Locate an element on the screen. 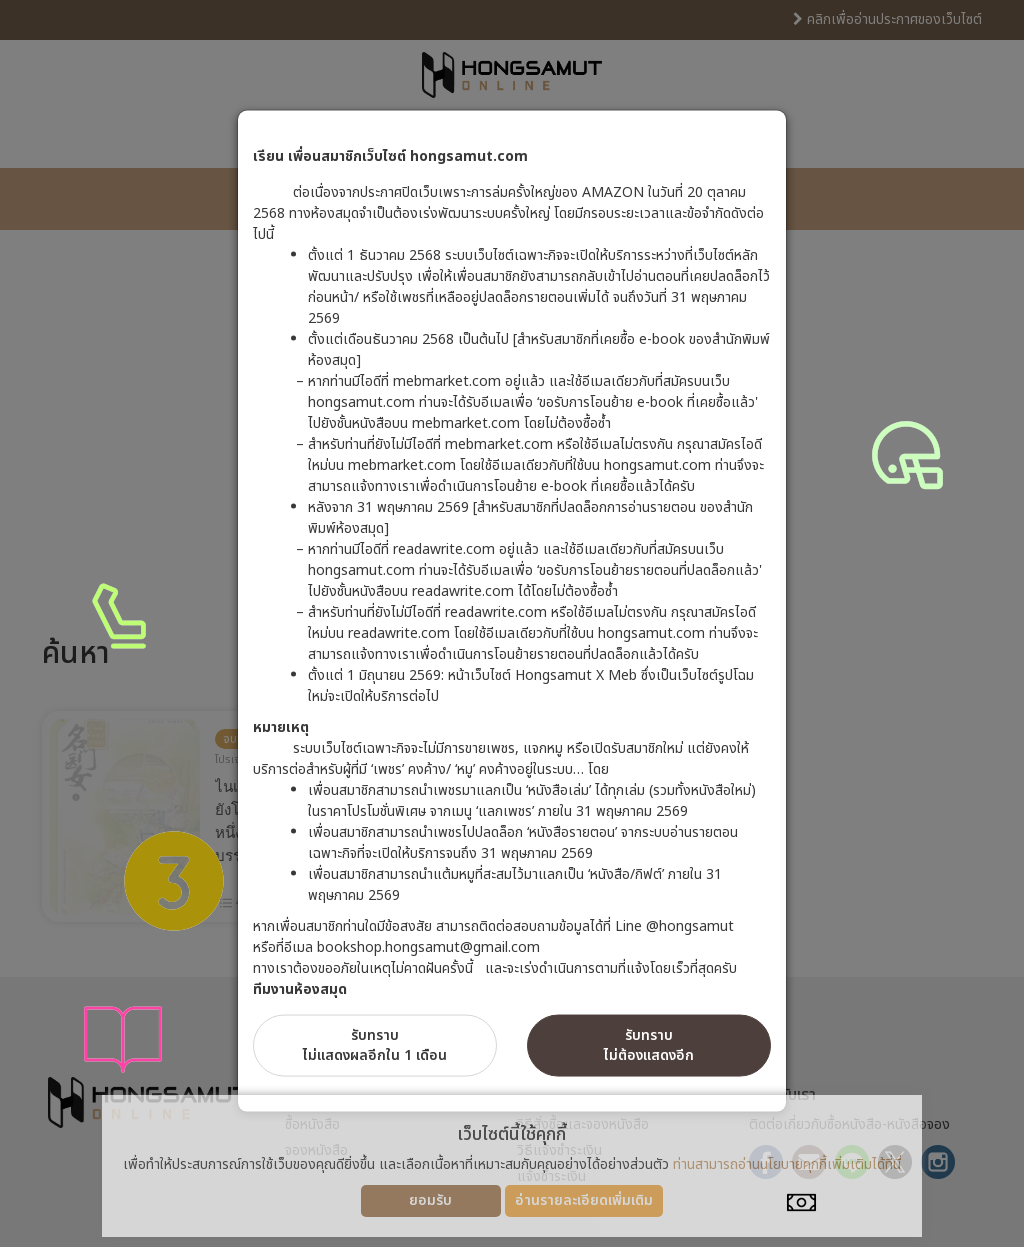  view account balance or funds is located at coordinates (801, 1202).